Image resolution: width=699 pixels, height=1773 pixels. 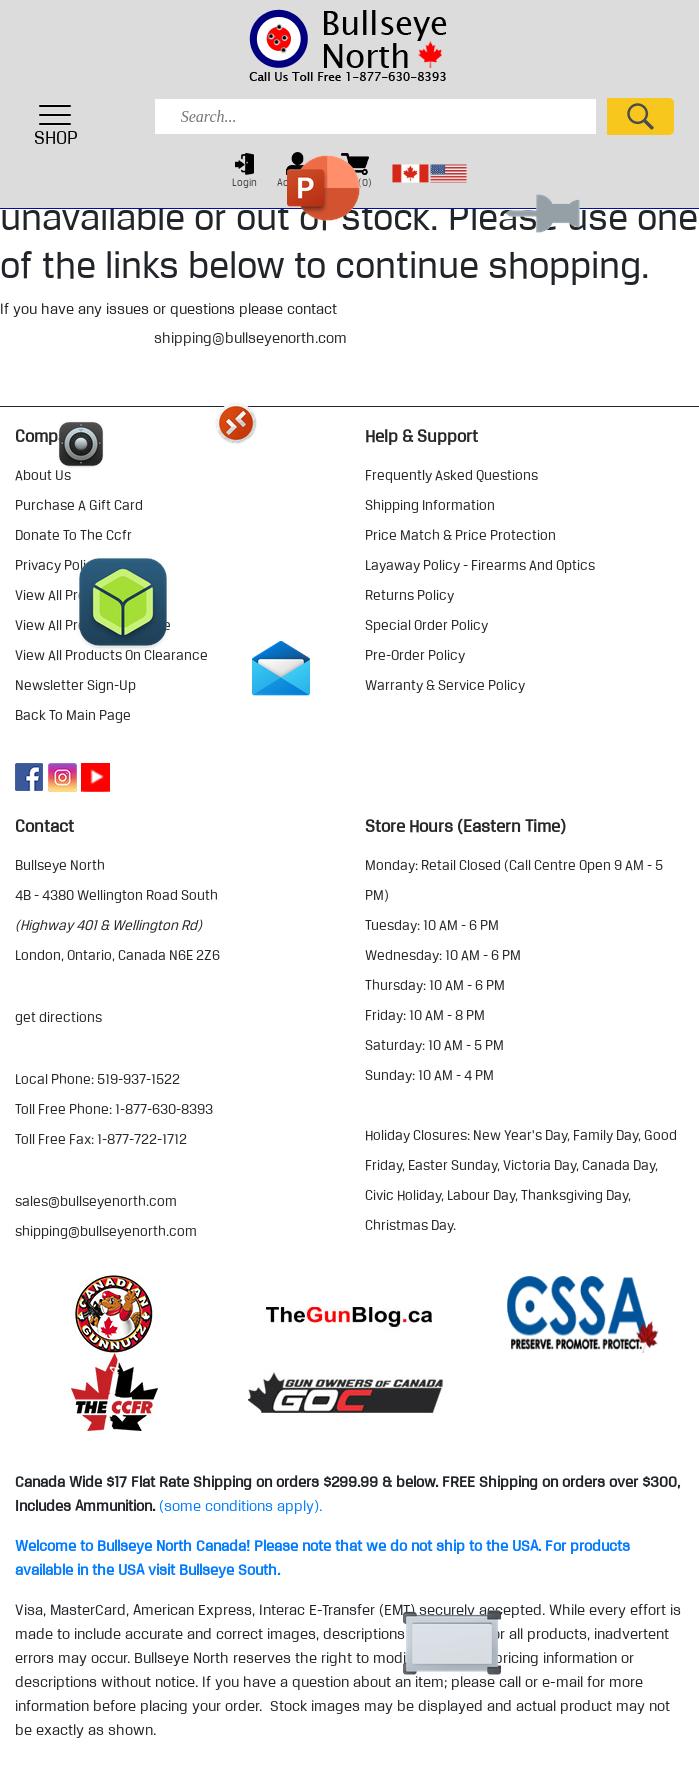 What do you see at coordinates (542, 216) in the screenshot?
I see `pin an item to keep it visible` at bounding box center [542, 216].